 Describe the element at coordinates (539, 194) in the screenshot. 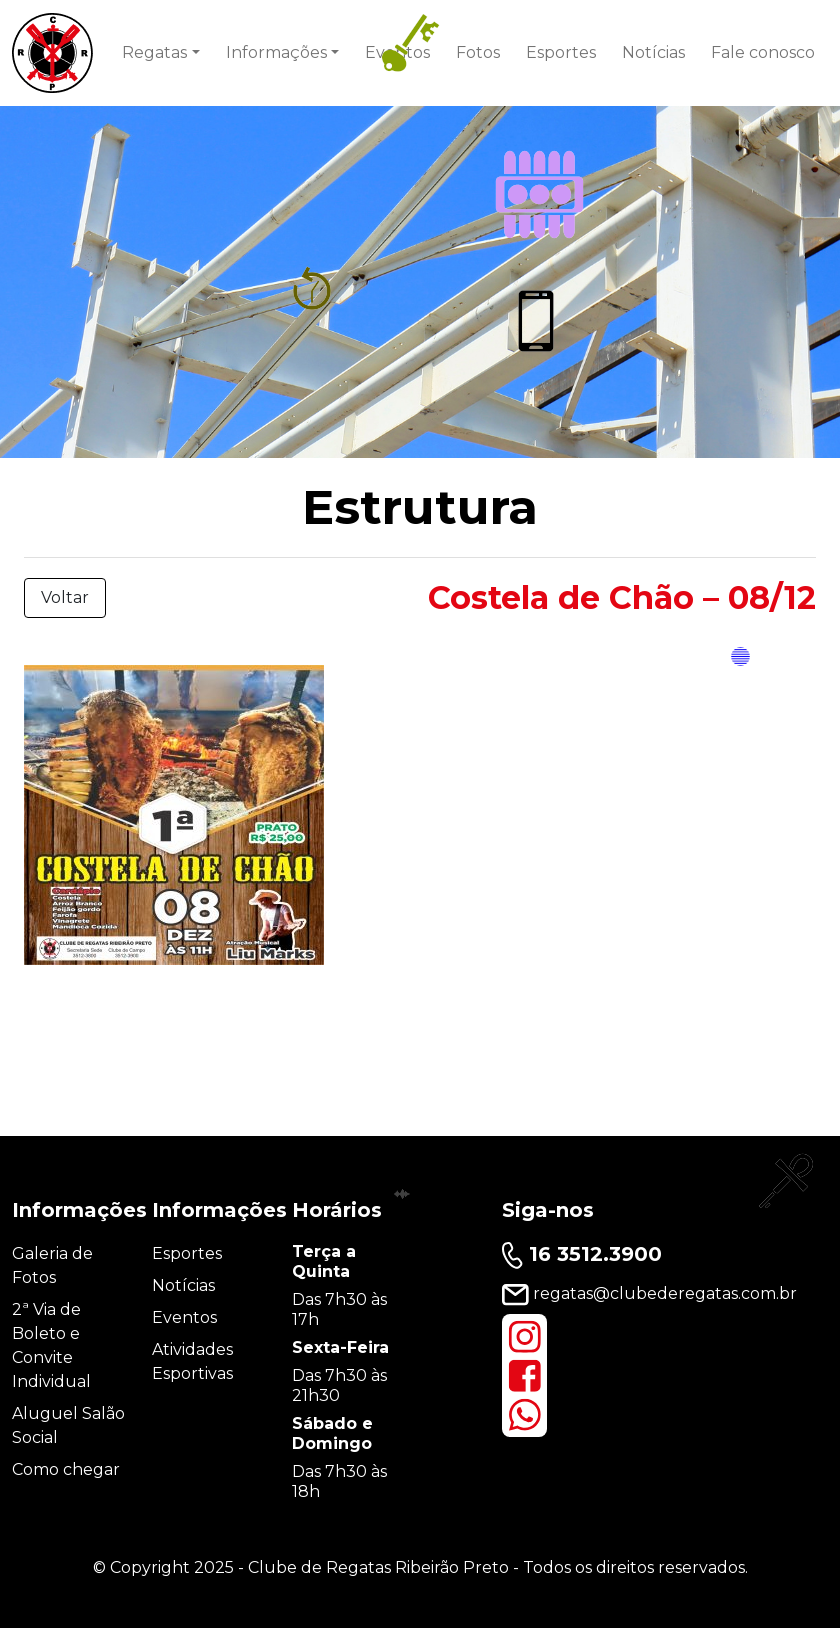

I see `represents a microchip or processor component` at that location.